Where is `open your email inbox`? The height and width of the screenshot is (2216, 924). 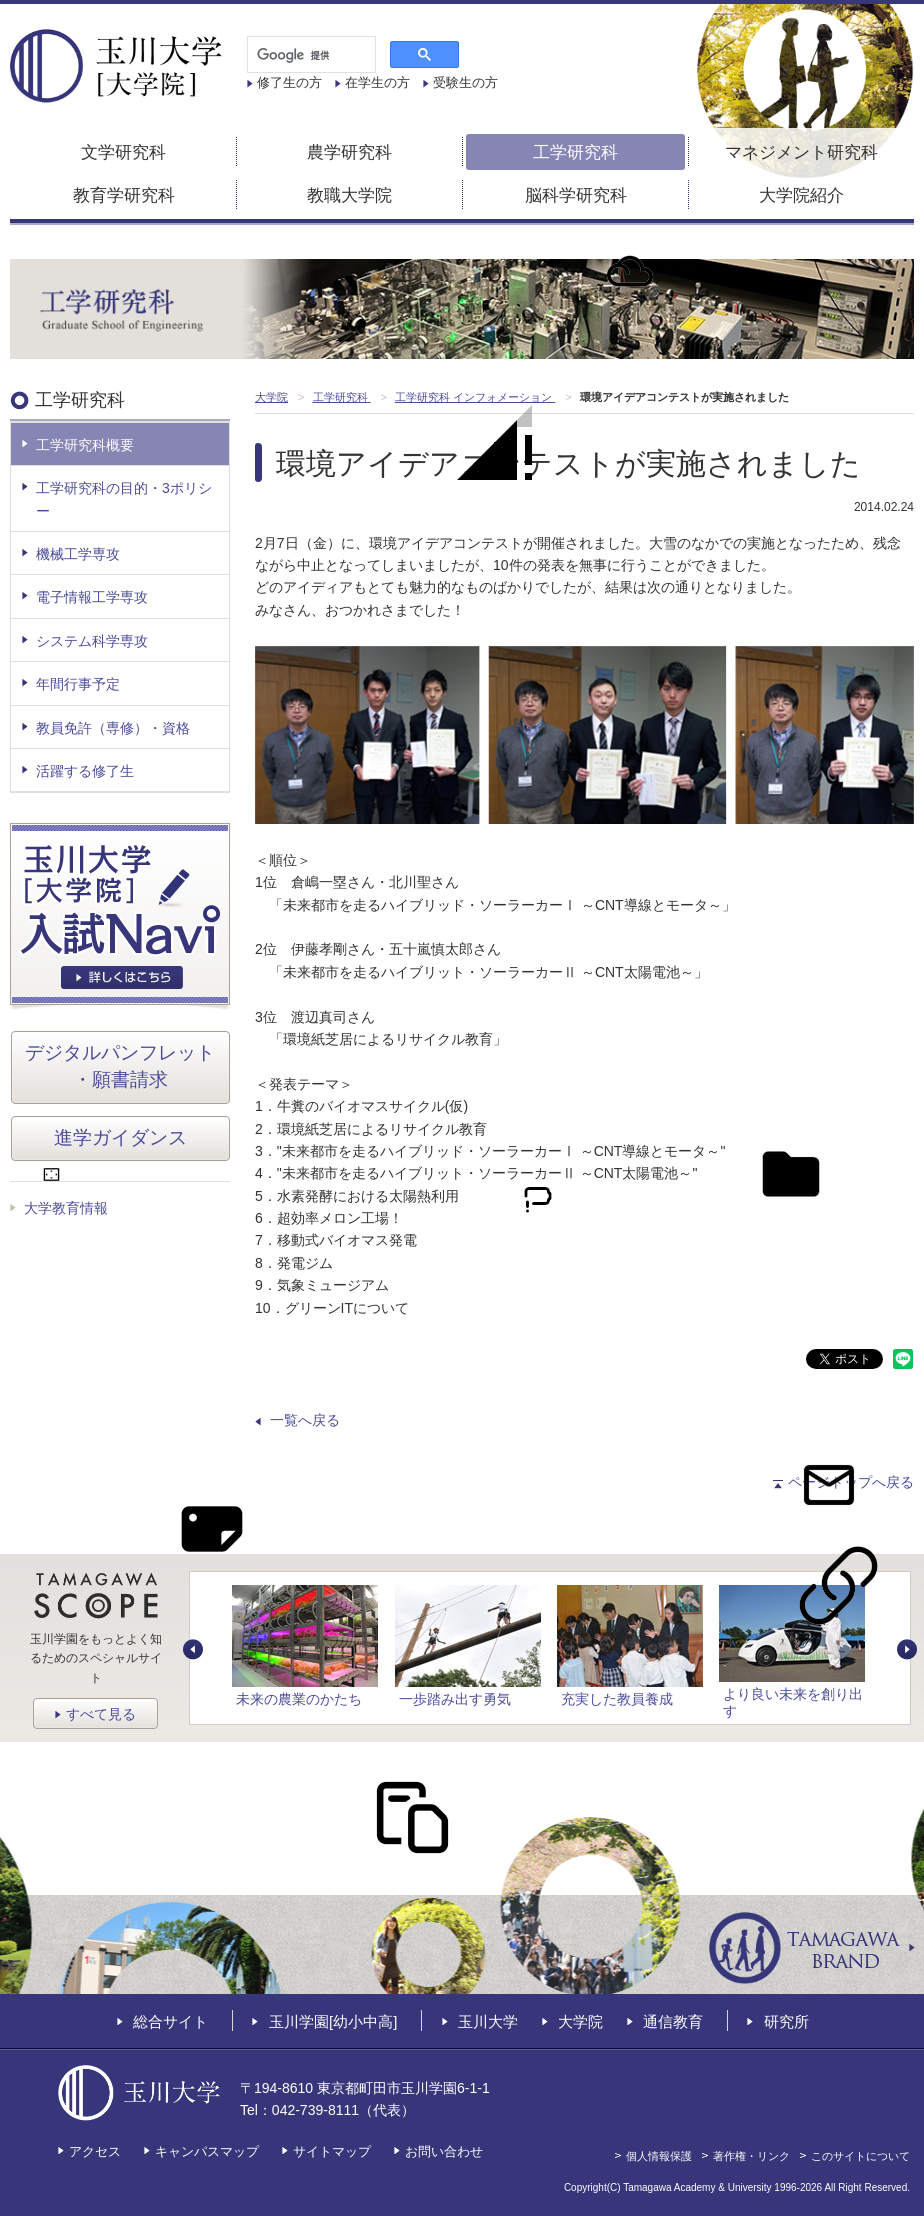 open your email inbox is located at coordinates (829, 1485).